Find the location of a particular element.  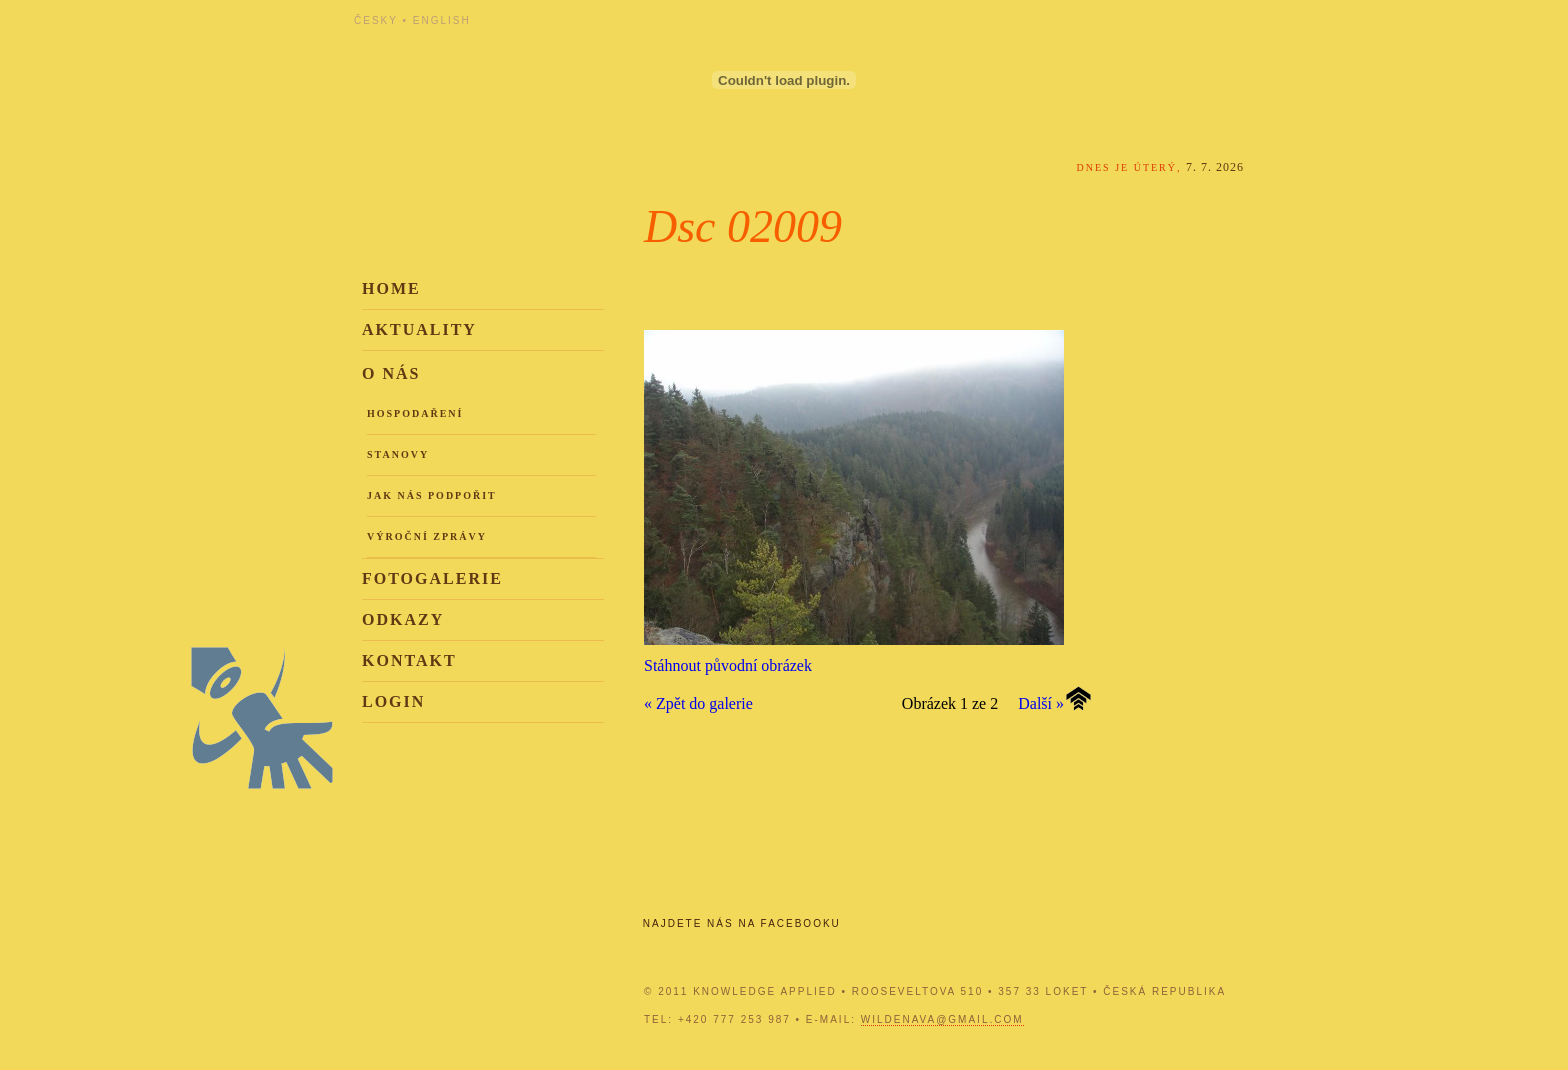

indicates amputation or limb loss in a medical game context is located at coordinates (262, 718).